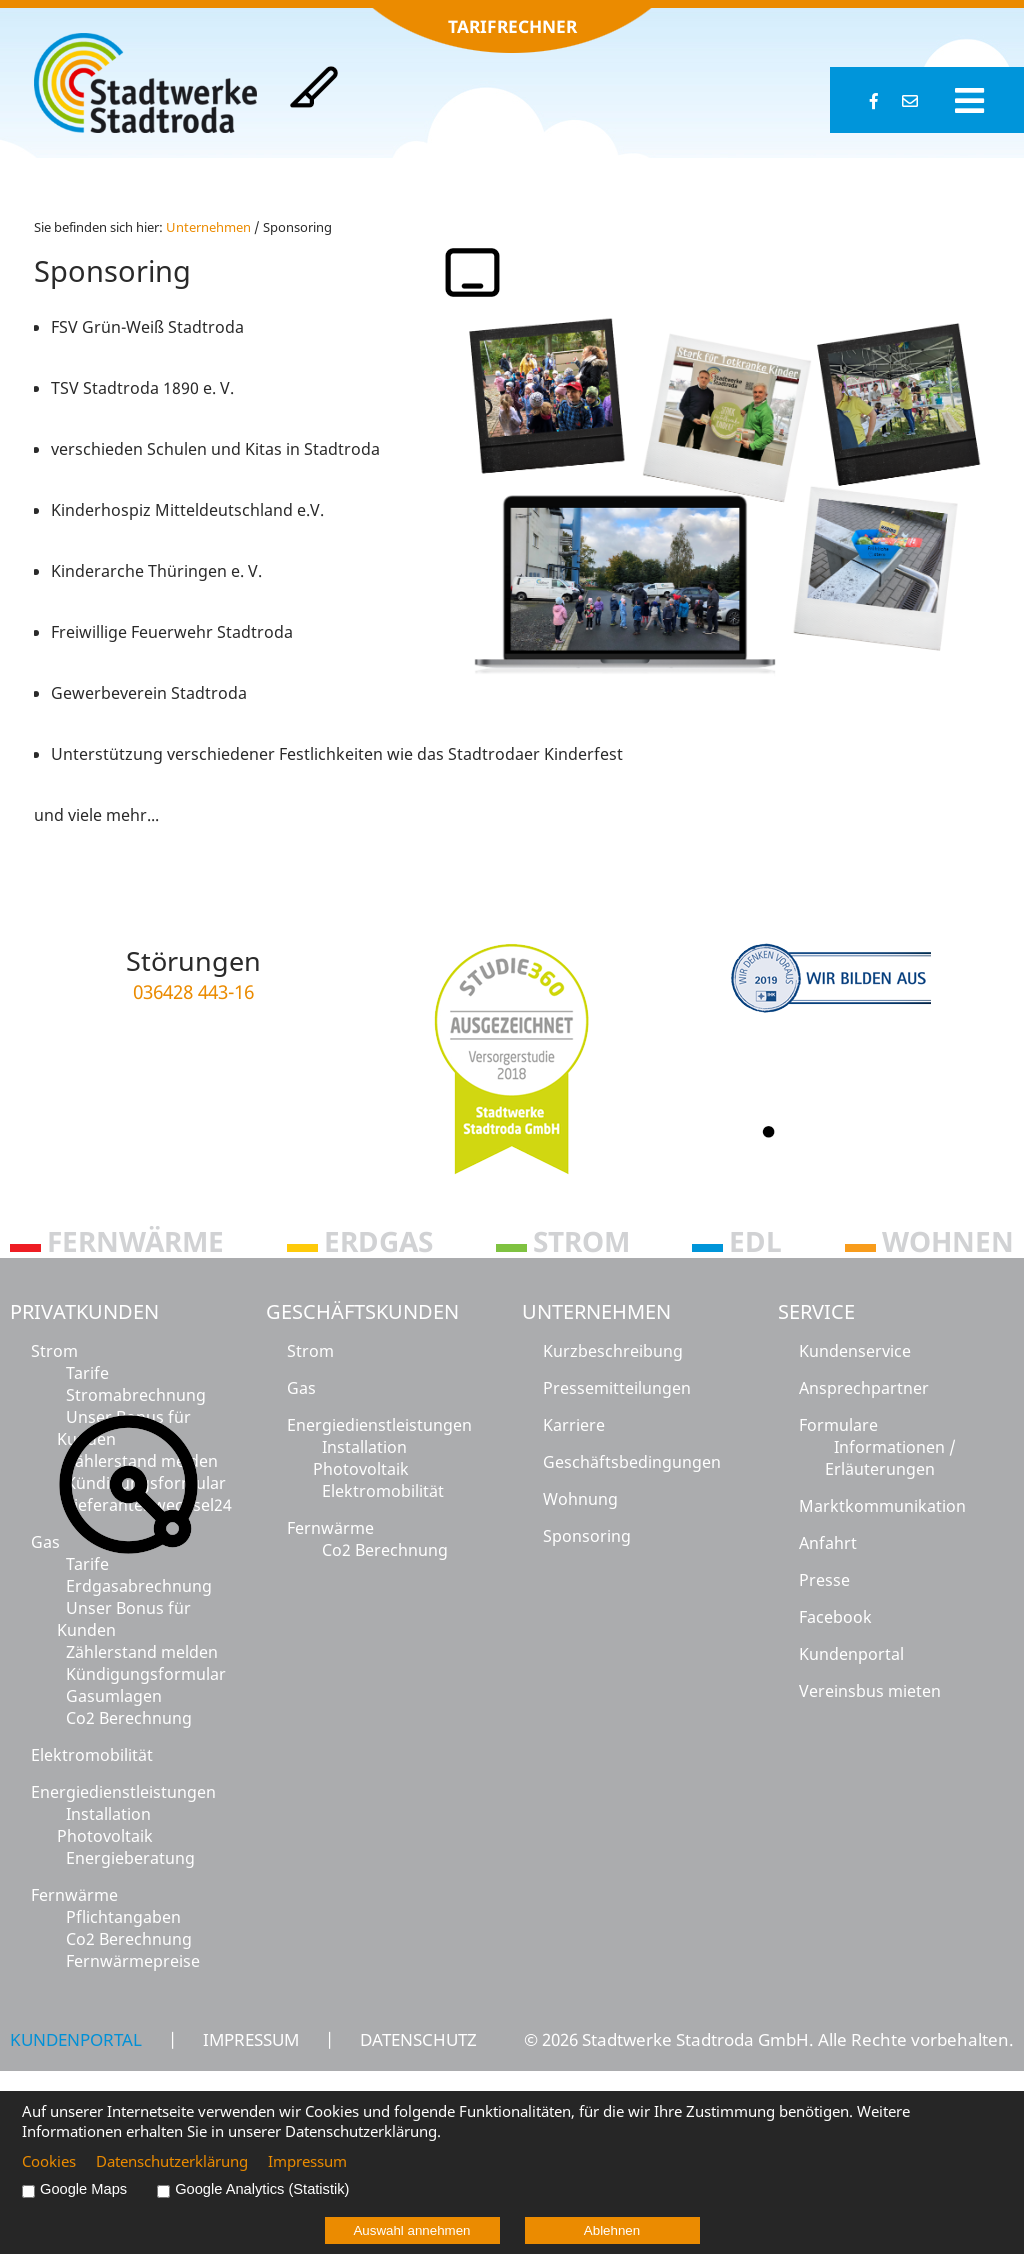 The width and height of the screenshot is (1024, 2254). What do you see at coordinates (128, 1484) in the screenshot?
I see `adjust search radius or distance` at bounding box center [128, 1484].